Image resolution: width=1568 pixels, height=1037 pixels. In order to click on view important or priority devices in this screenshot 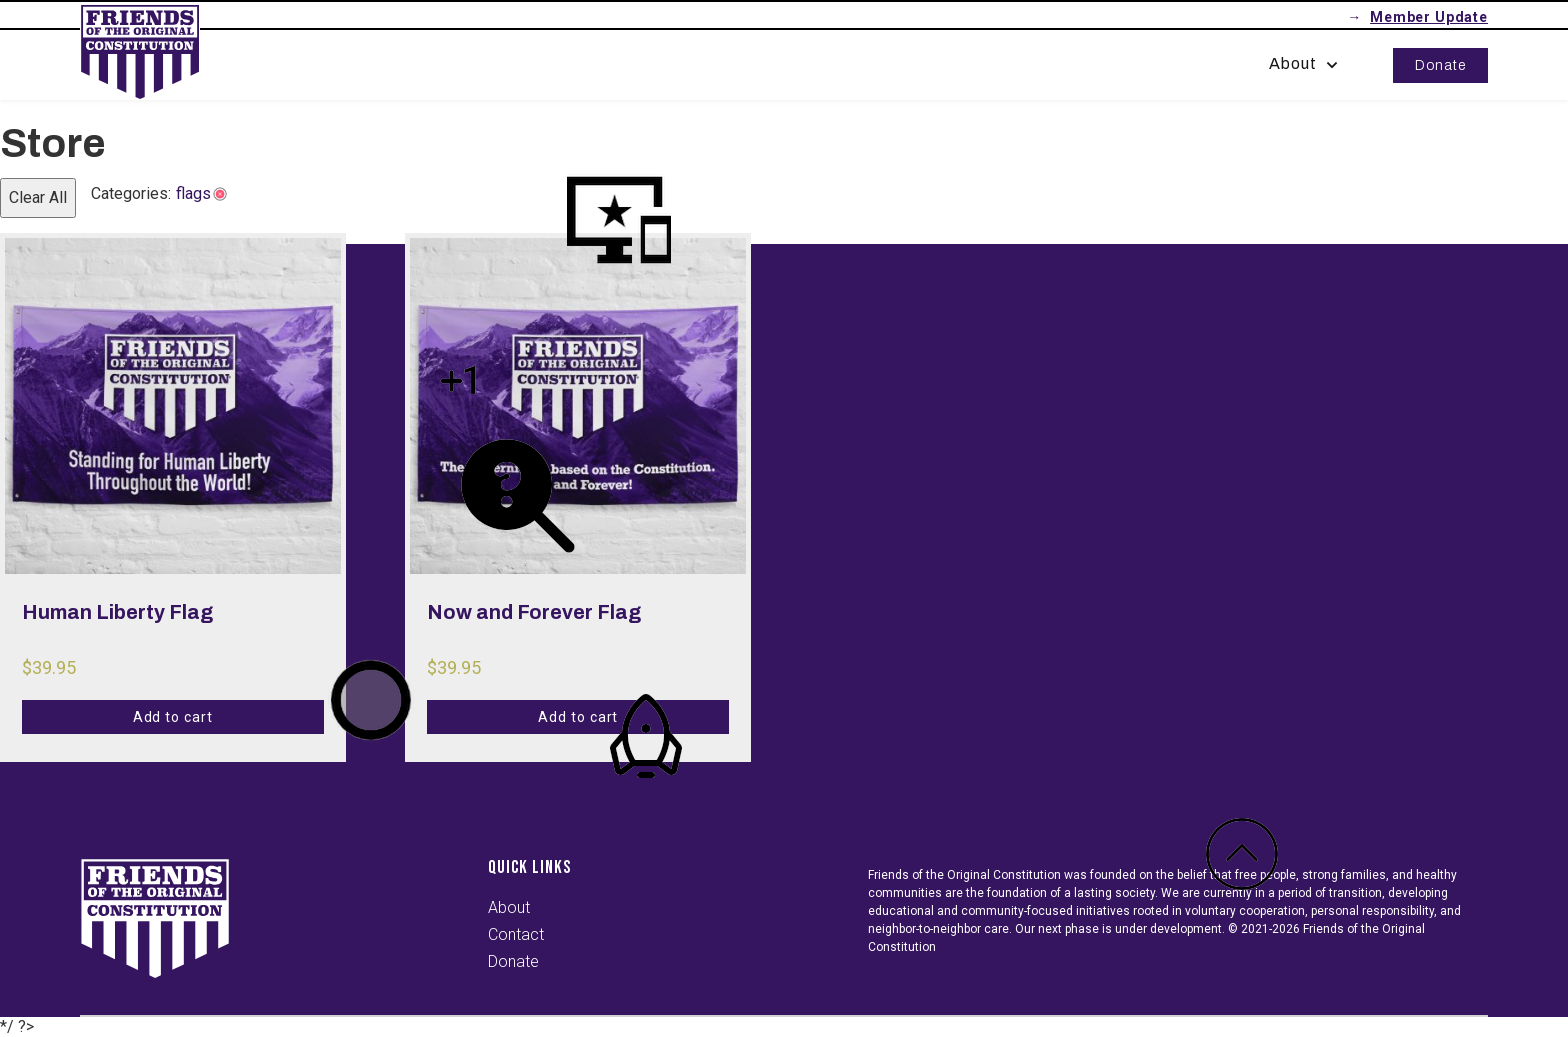, I will do `click(619, 220)`.